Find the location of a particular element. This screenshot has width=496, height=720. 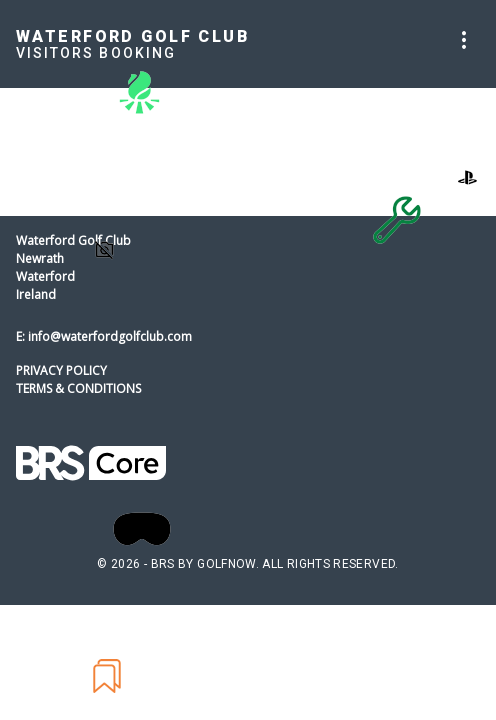

access settings or configuration options is located at coordinates (397, 220).